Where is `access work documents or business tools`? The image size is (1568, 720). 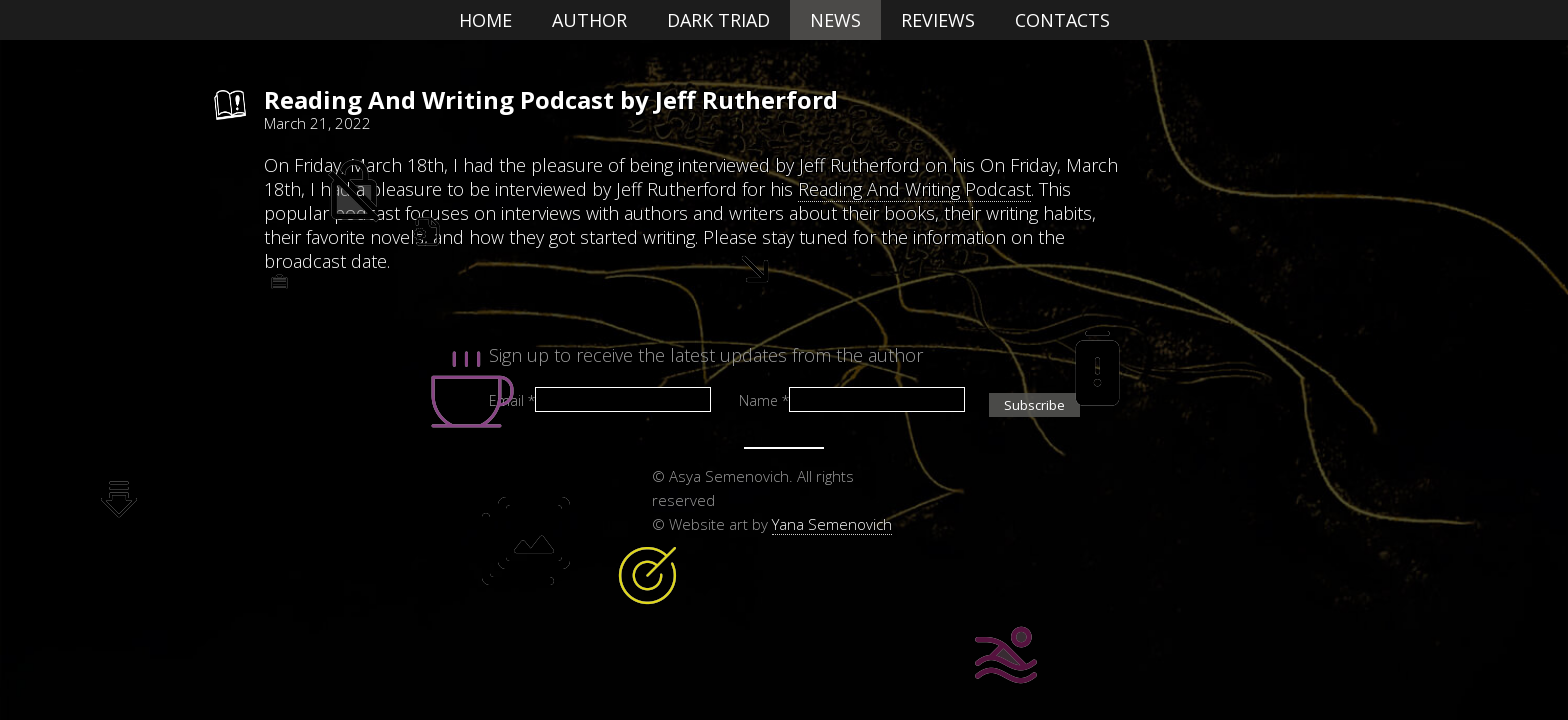 access work documents or business tools is located at coordinates (279, 282).